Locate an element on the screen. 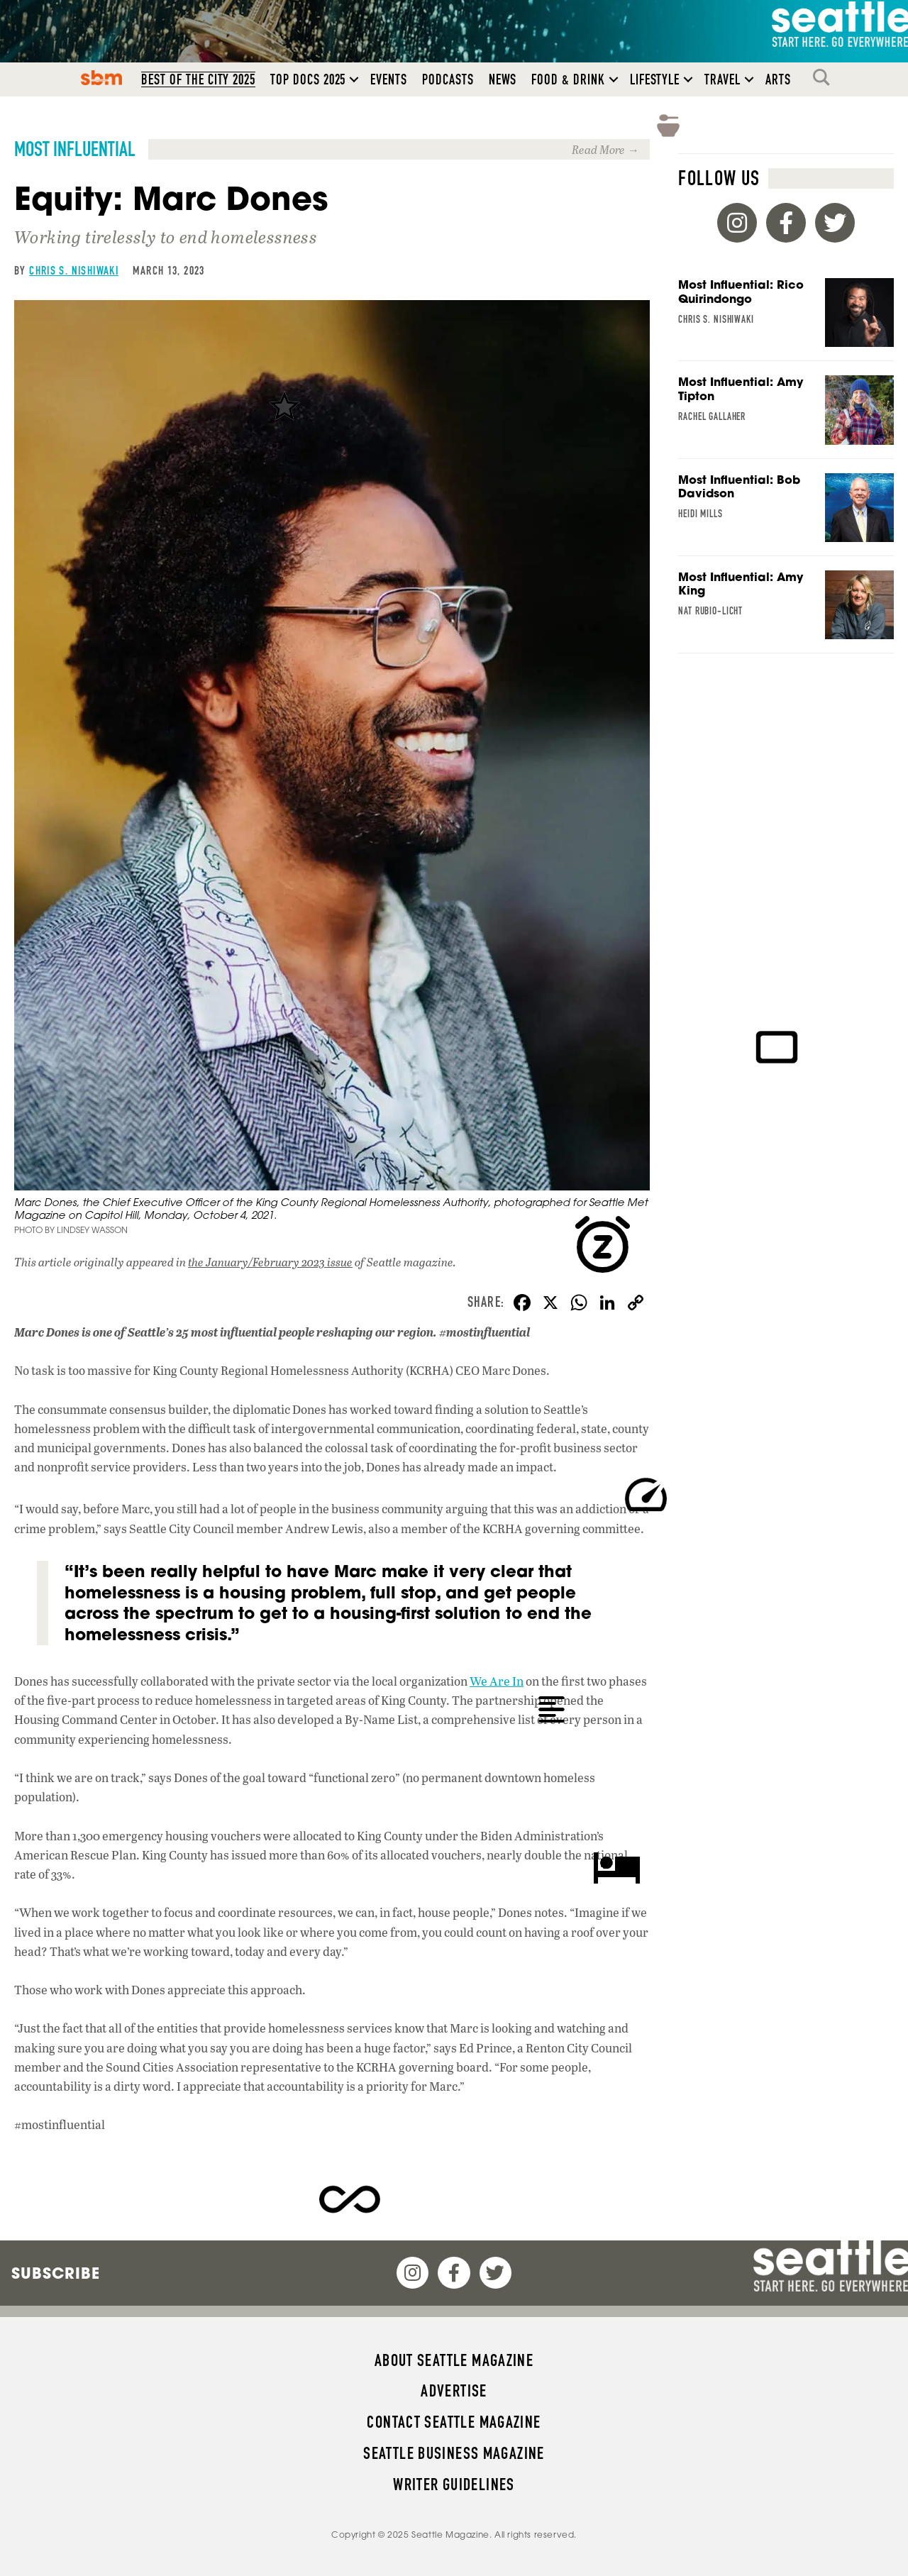 The width and height of the screenshot is (908, 2576). indicates all-inclusive or unlimited features is located at coordinates (350, 2199).